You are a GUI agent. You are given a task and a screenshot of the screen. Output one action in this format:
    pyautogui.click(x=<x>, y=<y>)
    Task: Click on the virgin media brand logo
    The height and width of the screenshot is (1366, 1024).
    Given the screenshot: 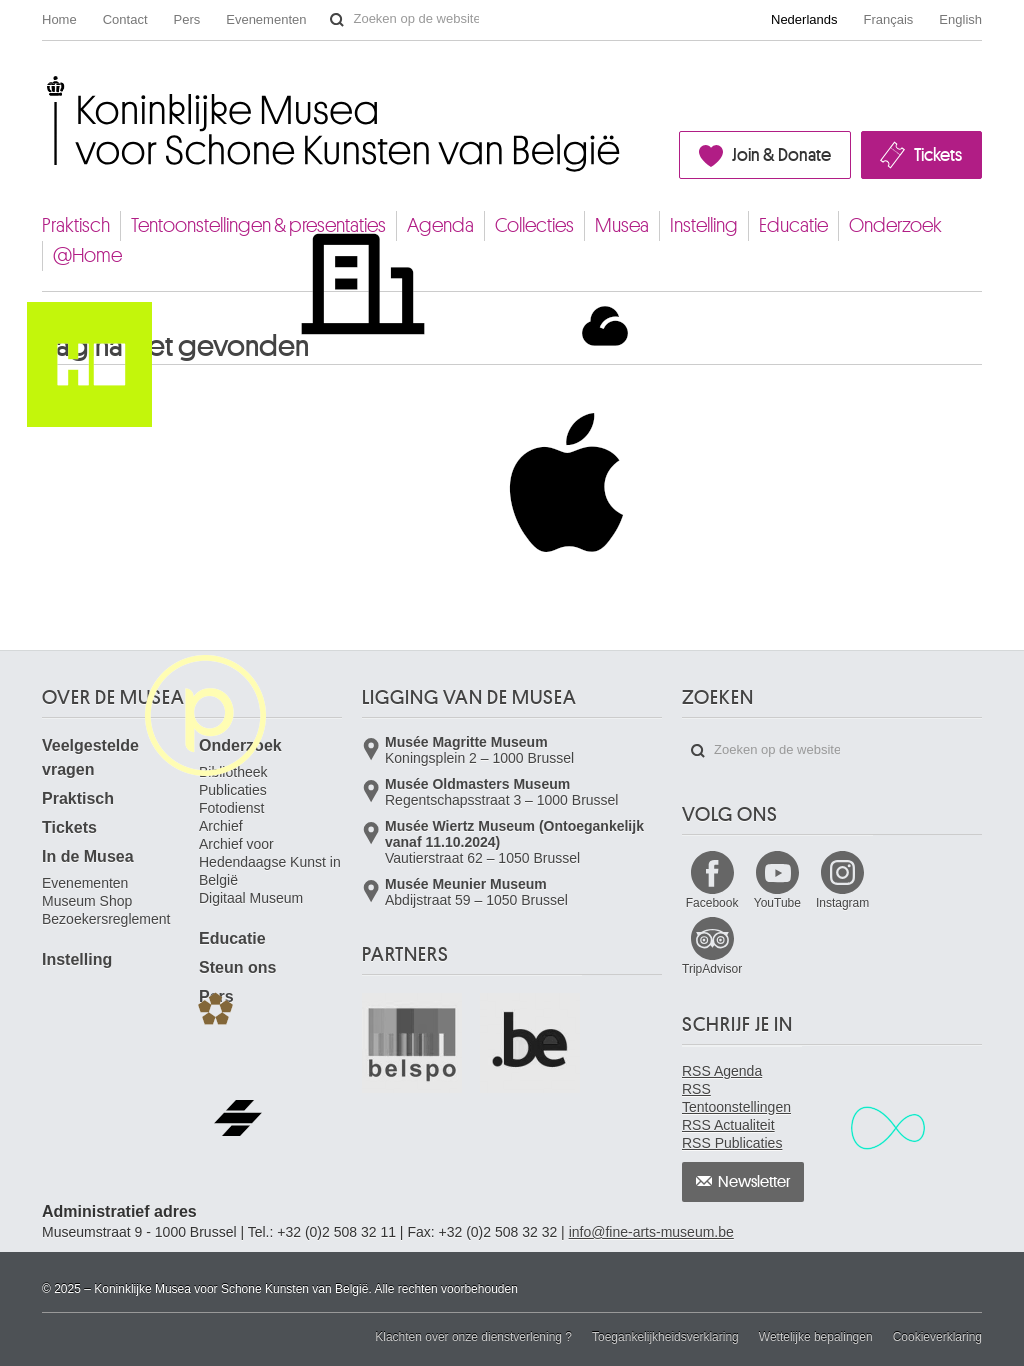 What is the action you would take?
    pyautogui.click(x=888, y=1128)
    